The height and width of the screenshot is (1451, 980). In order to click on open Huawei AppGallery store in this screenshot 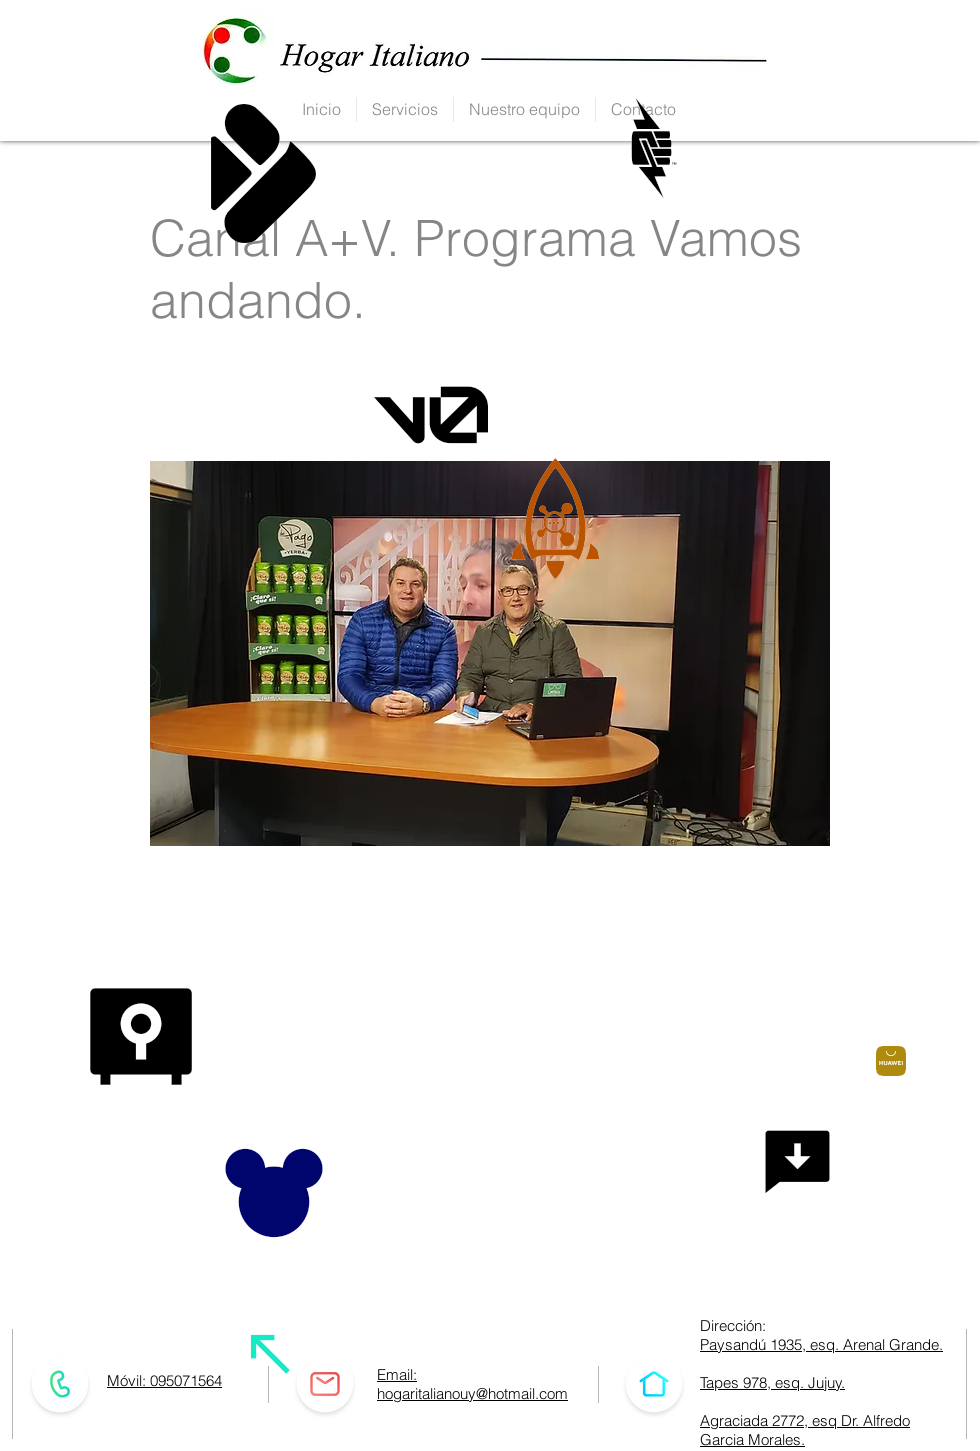, I will do `click(891, 1061)`.